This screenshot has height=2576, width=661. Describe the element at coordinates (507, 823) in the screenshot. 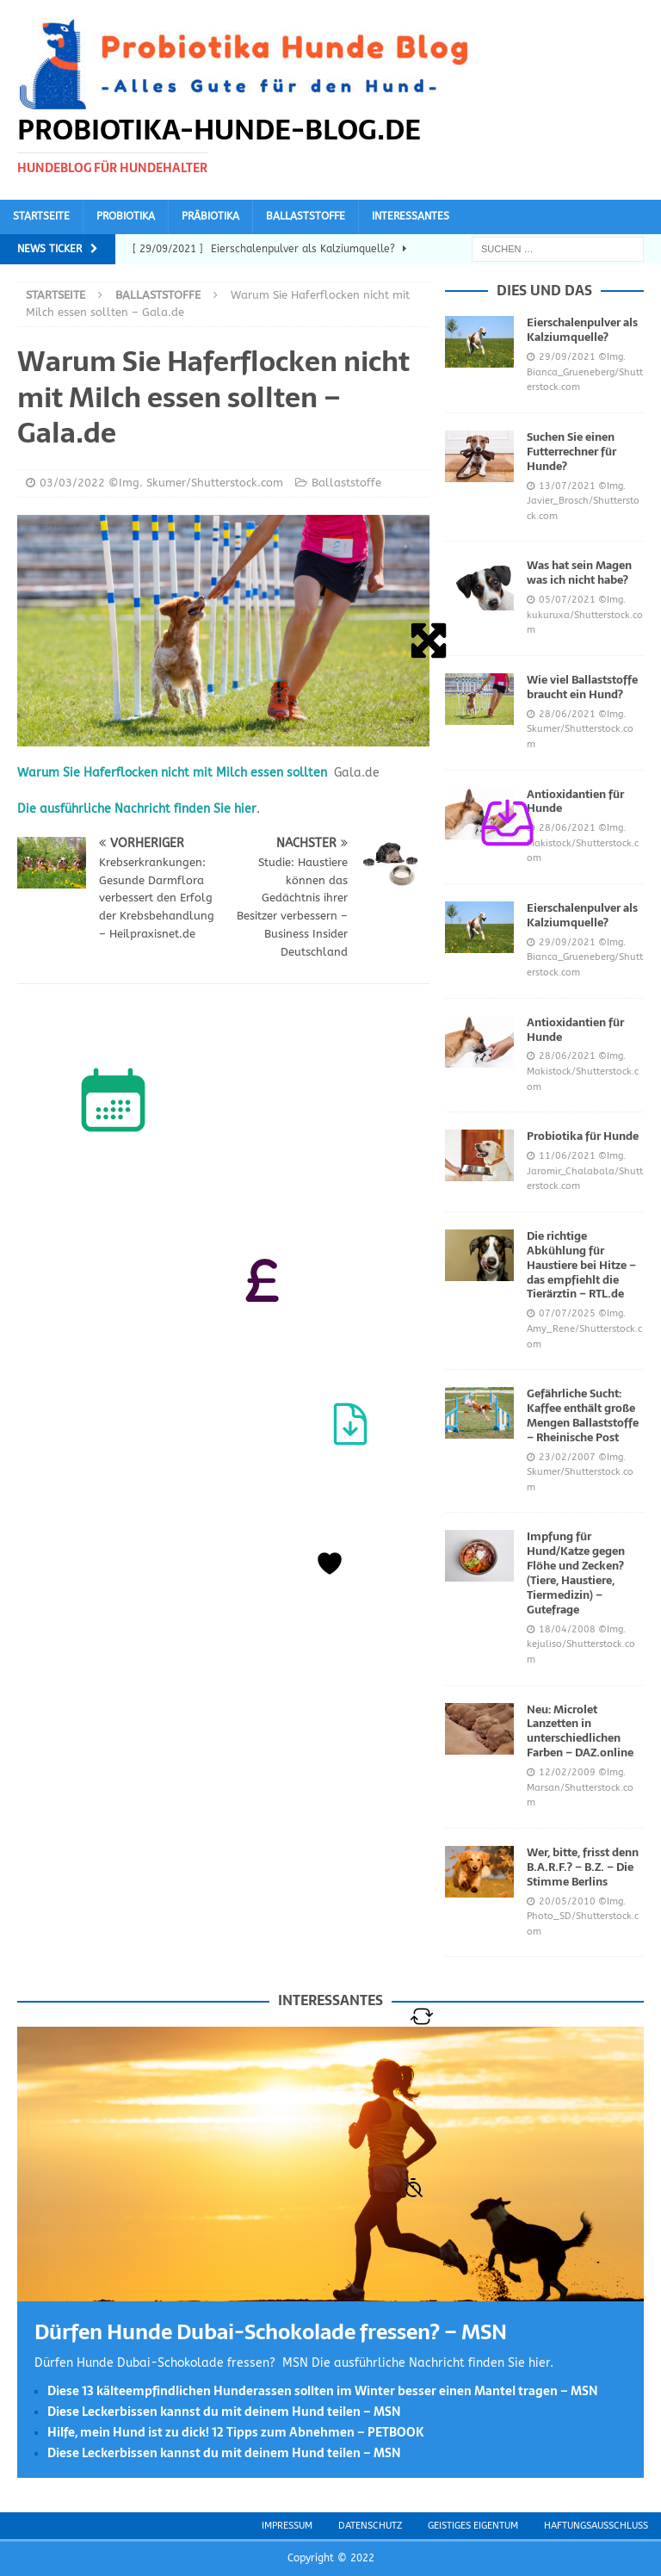

I see `download message to inbox` at that location.